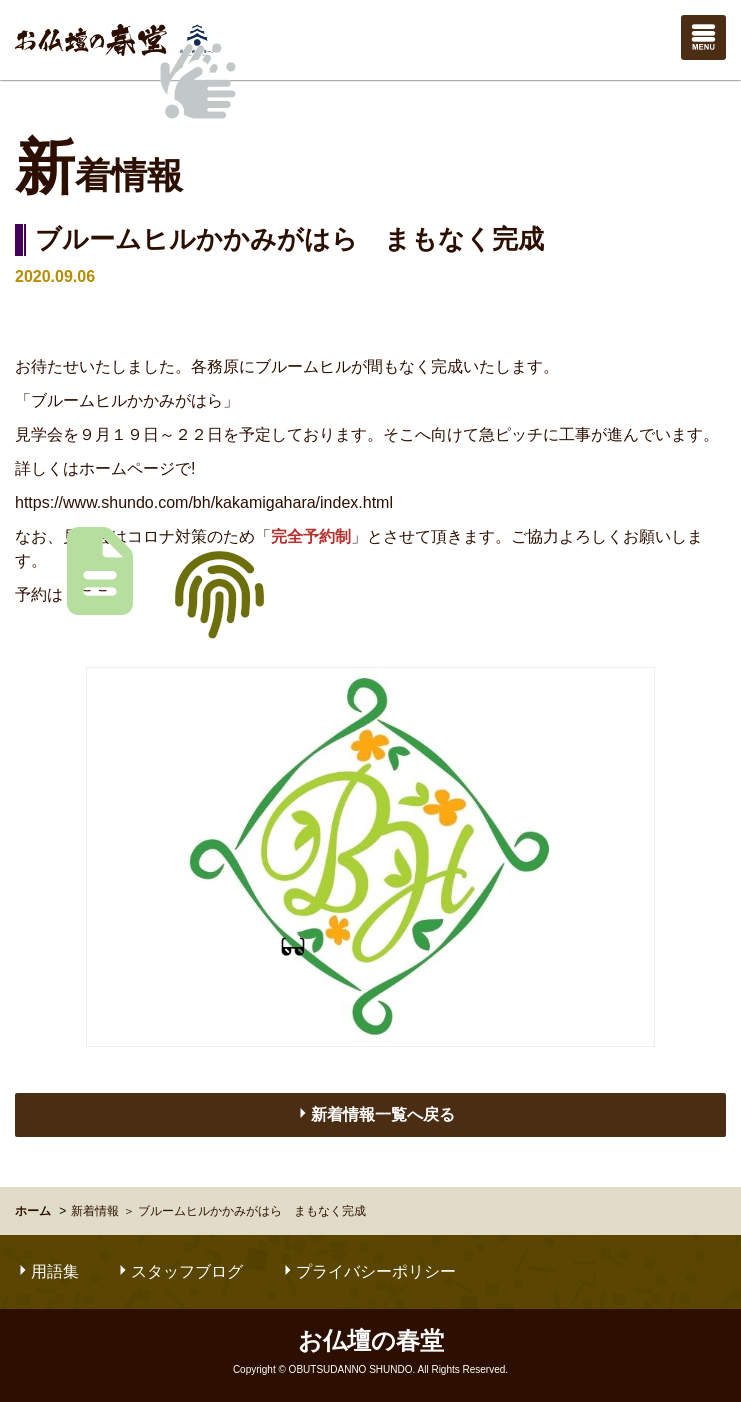 The image size is (741, 1402). Describe the element at coordinates (219, 595) in the screenshot. I see `authenticate with biometric fingerprint` at that location.